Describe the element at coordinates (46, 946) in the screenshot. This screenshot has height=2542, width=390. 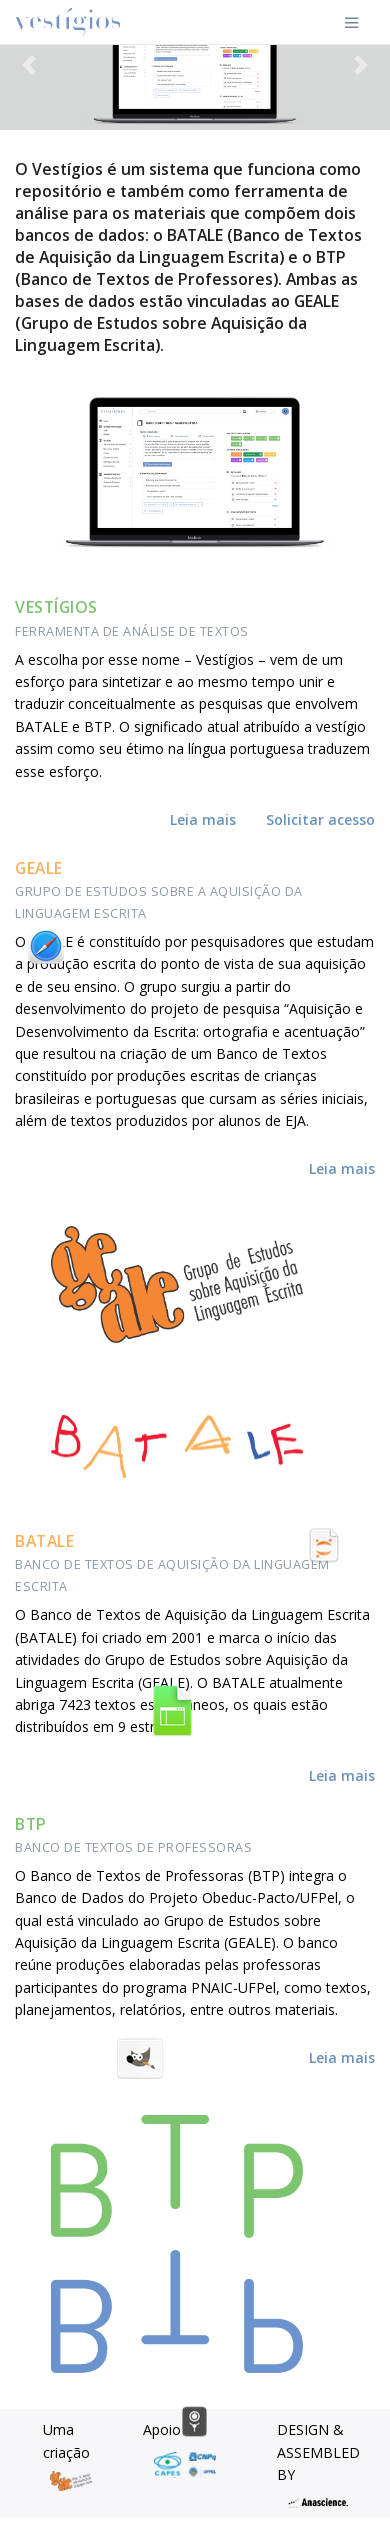
I see `open Safari web browser` at that location.